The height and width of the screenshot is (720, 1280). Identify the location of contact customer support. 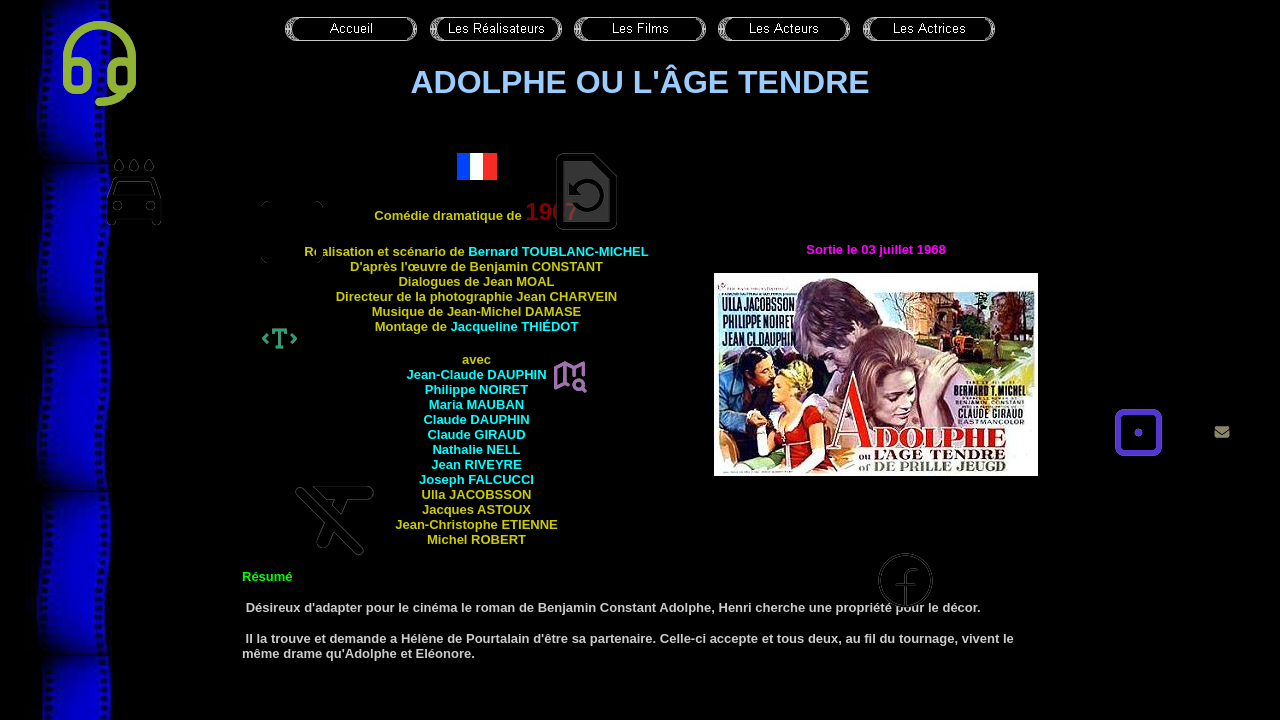
(99, 61).